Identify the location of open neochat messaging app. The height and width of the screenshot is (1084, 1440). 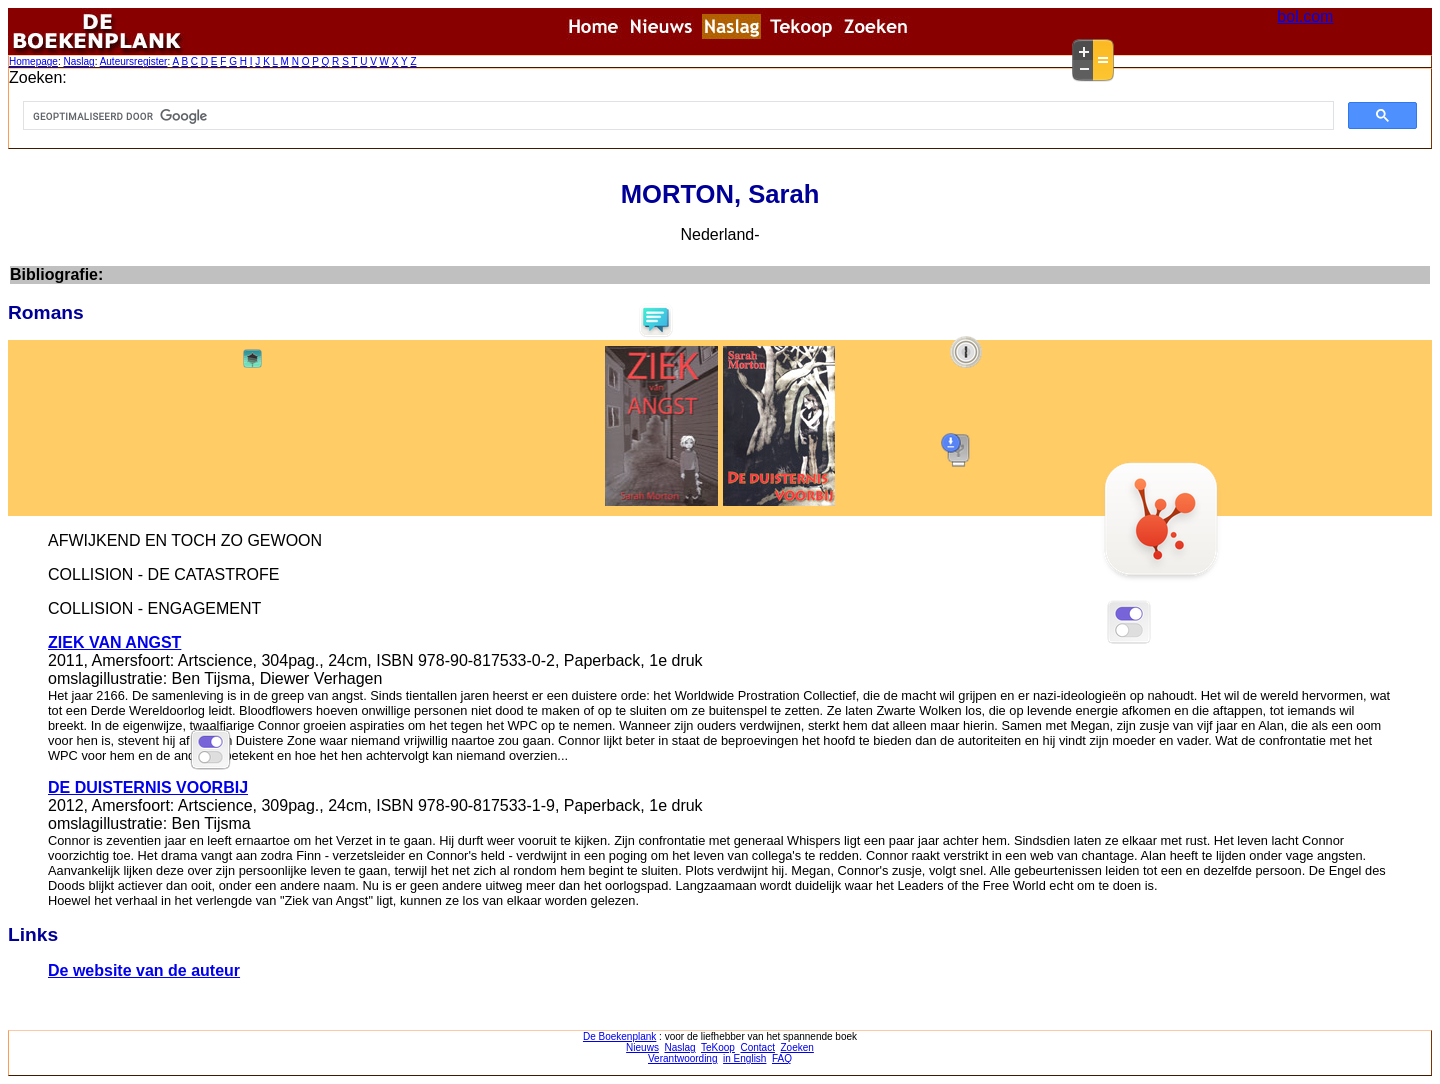
(656, 320).